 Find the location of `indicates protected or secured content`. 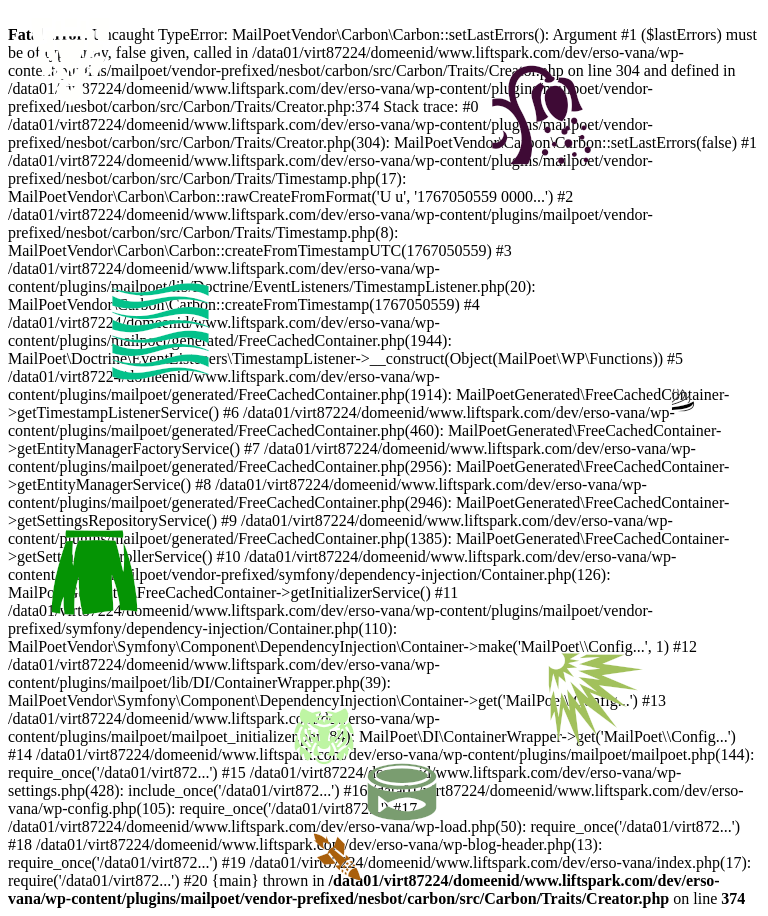

indicates protected or secured content is located at coordinates (70, 61).